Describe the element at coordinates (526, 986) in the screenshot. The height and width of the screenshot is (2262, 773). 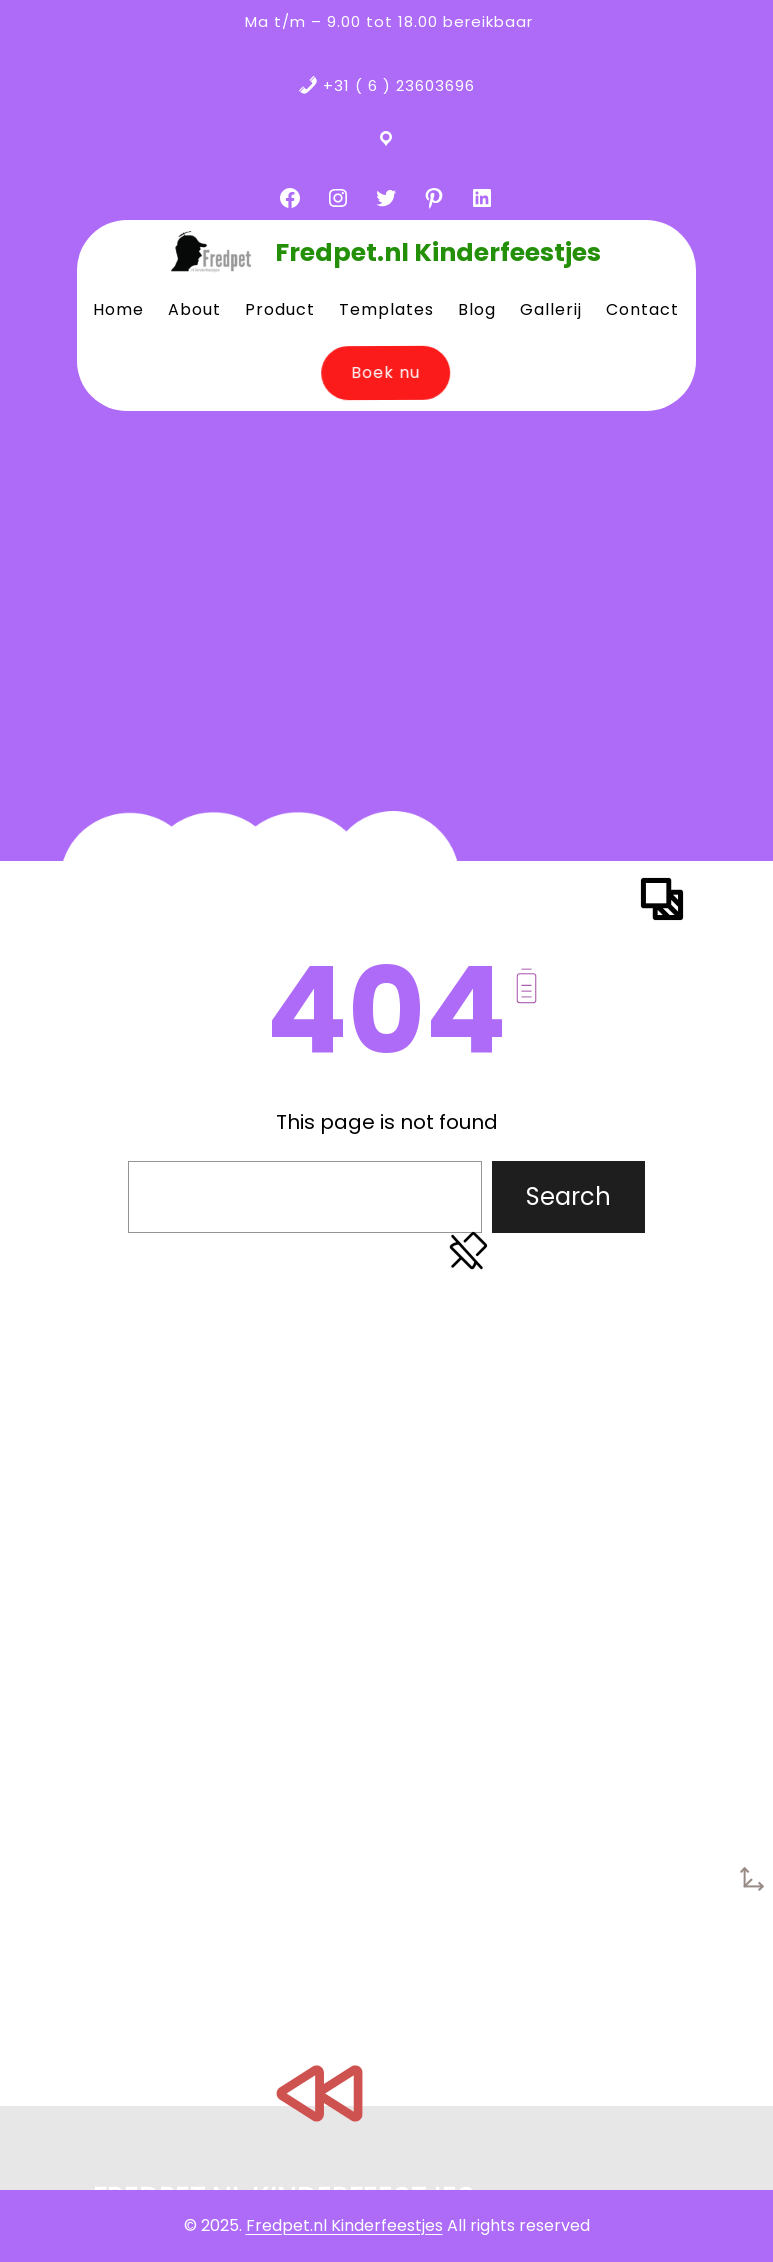
I see `indicates high battery level` at that location.